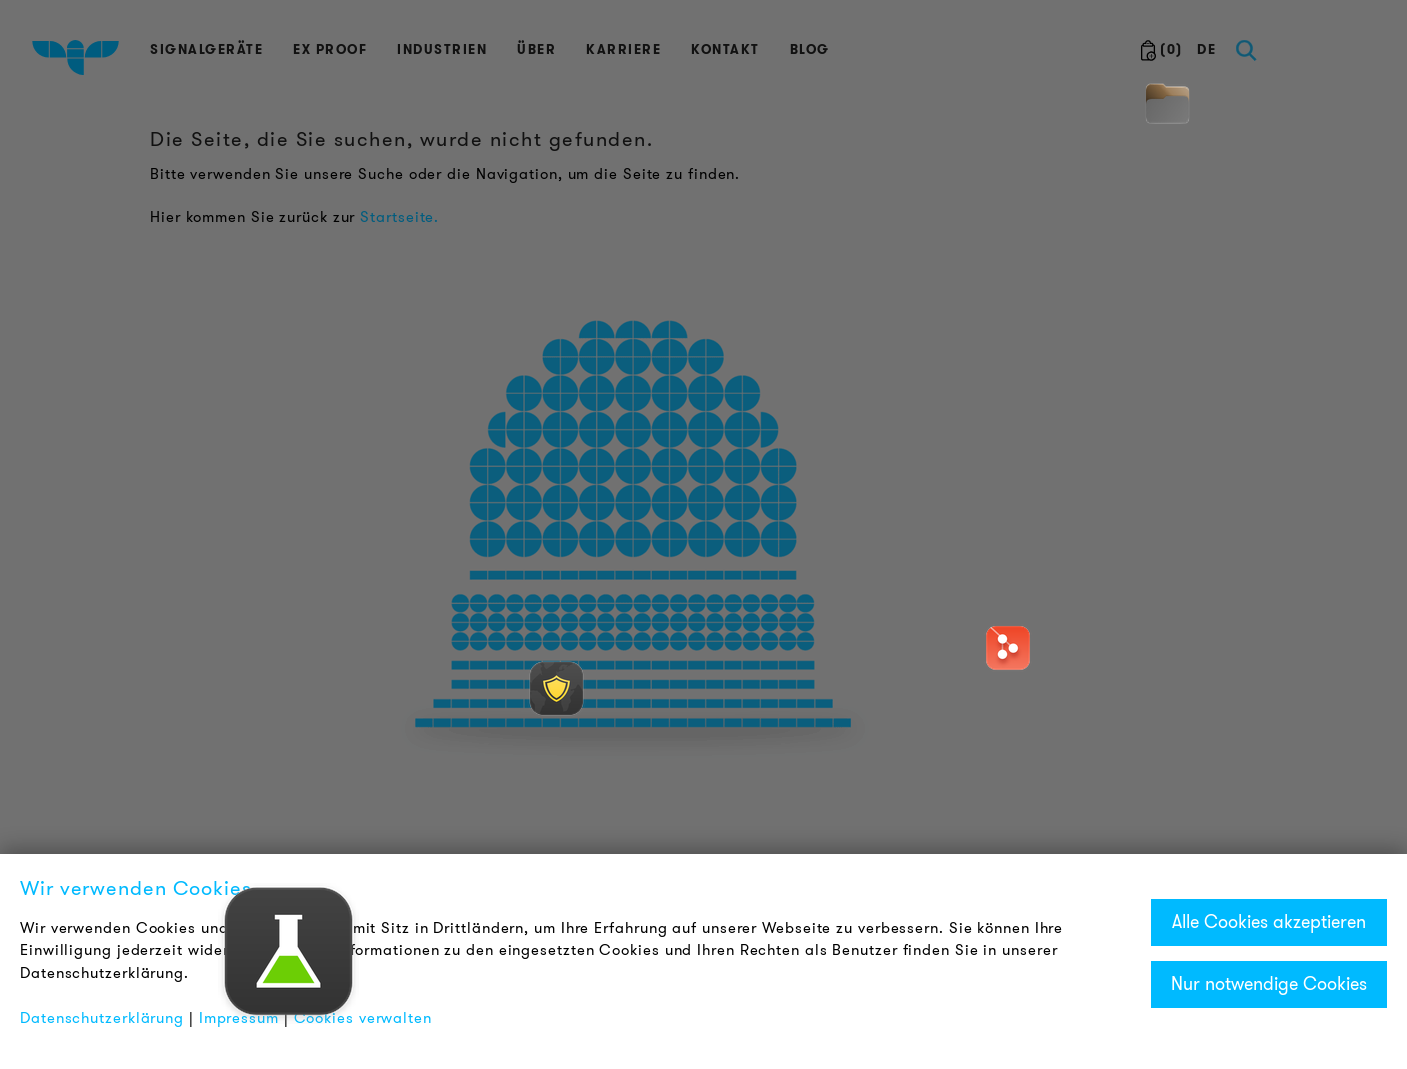 This screenshot has width=1407, height=1069. I want to click on open vpn settings and preferences, so click(556, 689).